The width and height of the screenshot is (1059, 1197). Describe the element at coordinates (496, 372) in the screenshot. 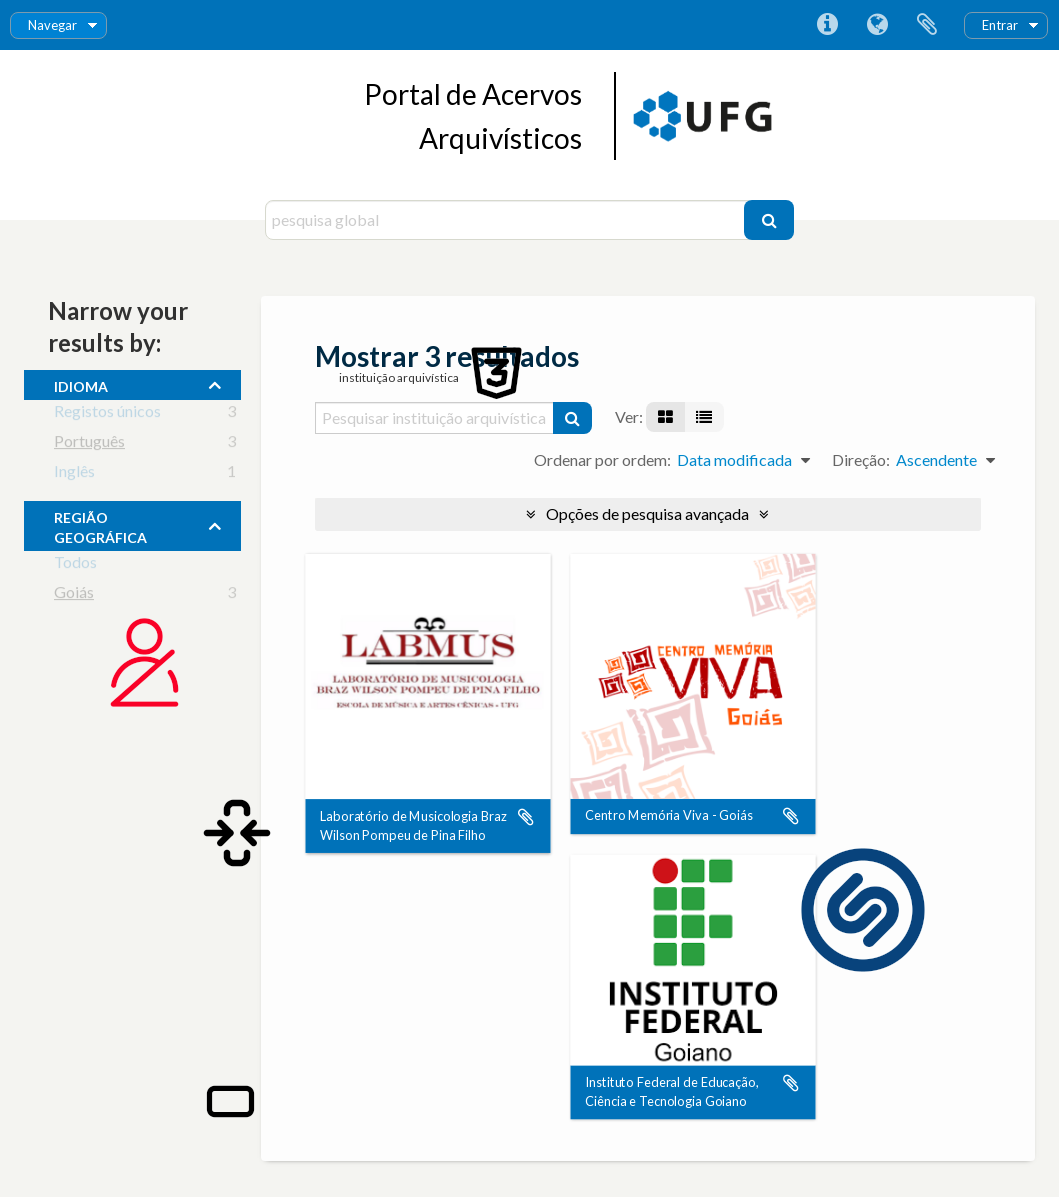

I see `indicates CSS3 styling or stylesheet functionality` at that location.